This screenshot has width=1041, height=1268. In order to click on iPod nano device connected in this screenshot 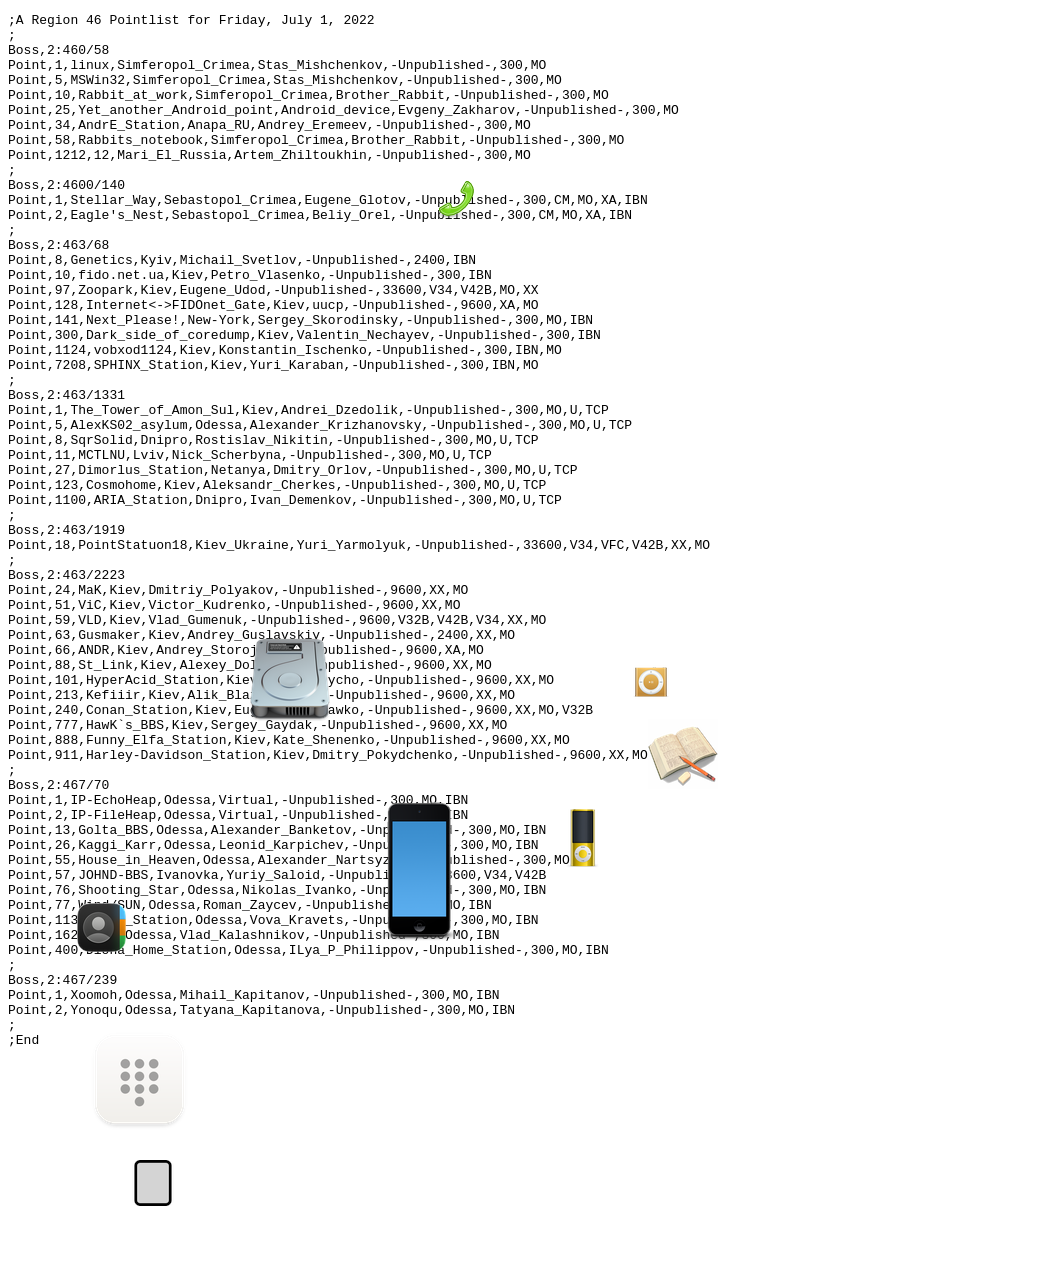, I will do `click(582, 838)`.